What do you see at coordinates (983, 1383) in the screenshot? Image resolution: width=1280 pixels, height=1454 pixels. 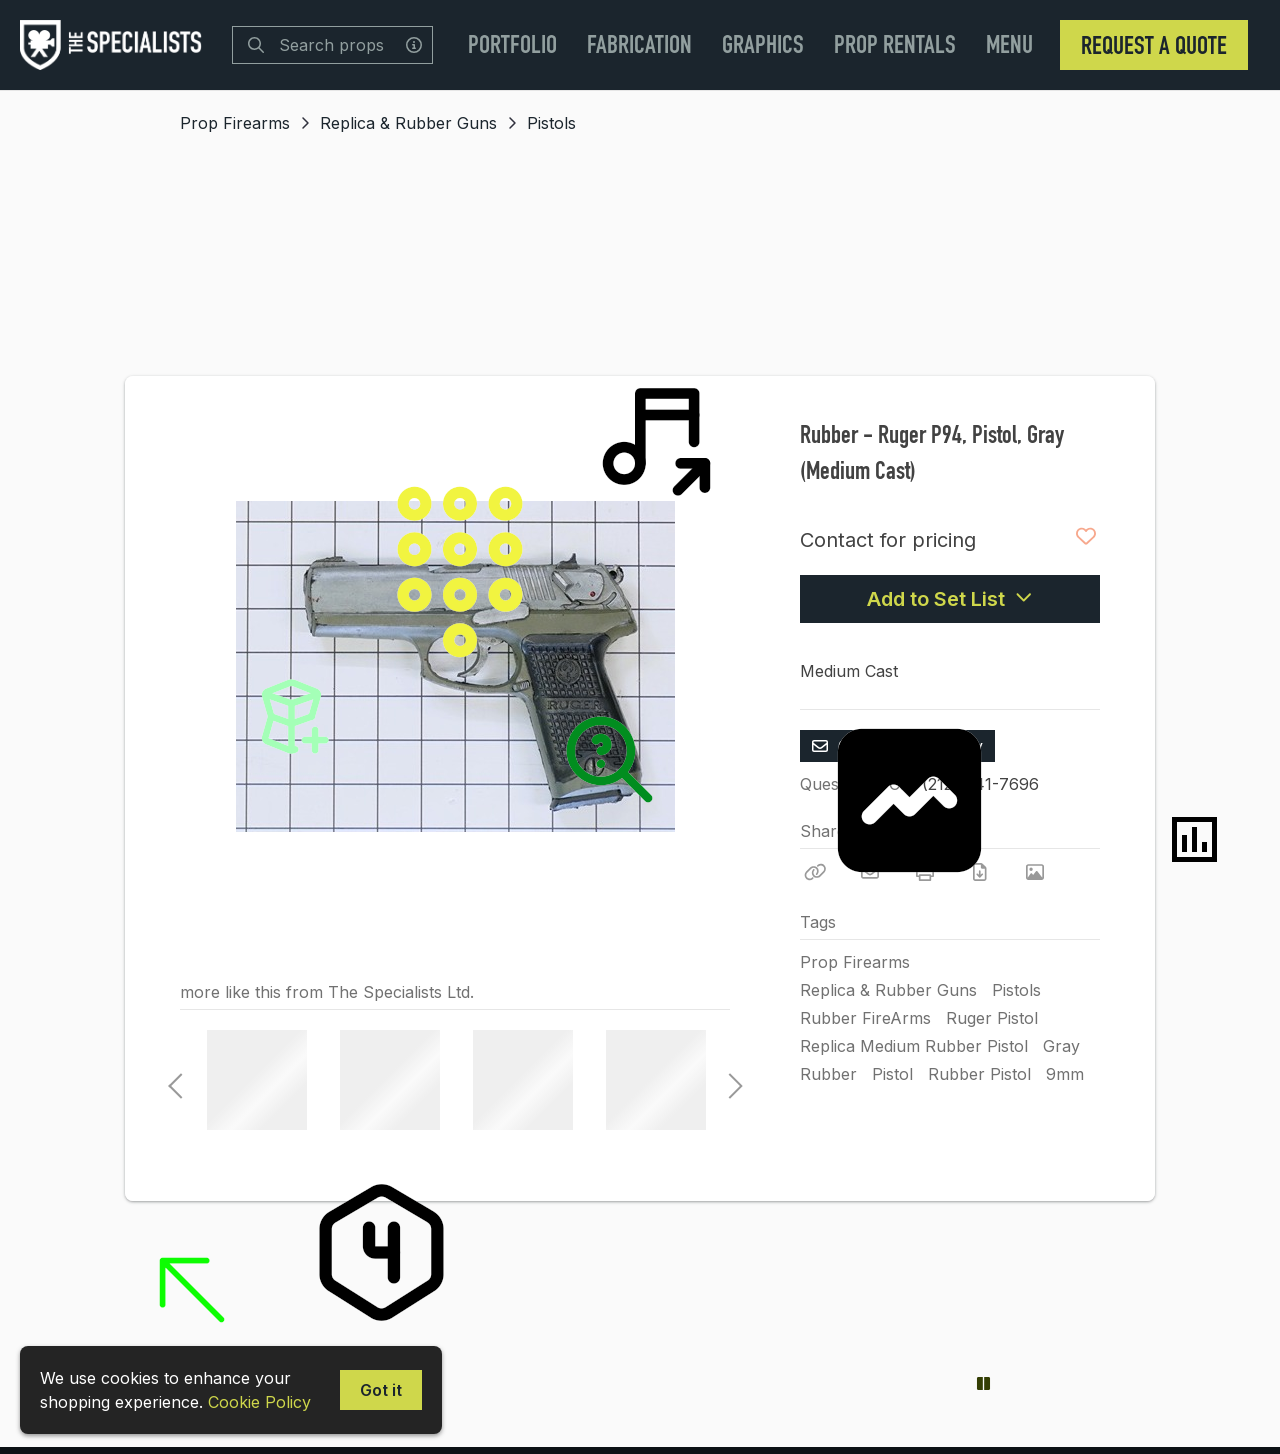 I see `split view horizontally` at bounding box center [983, 1383].